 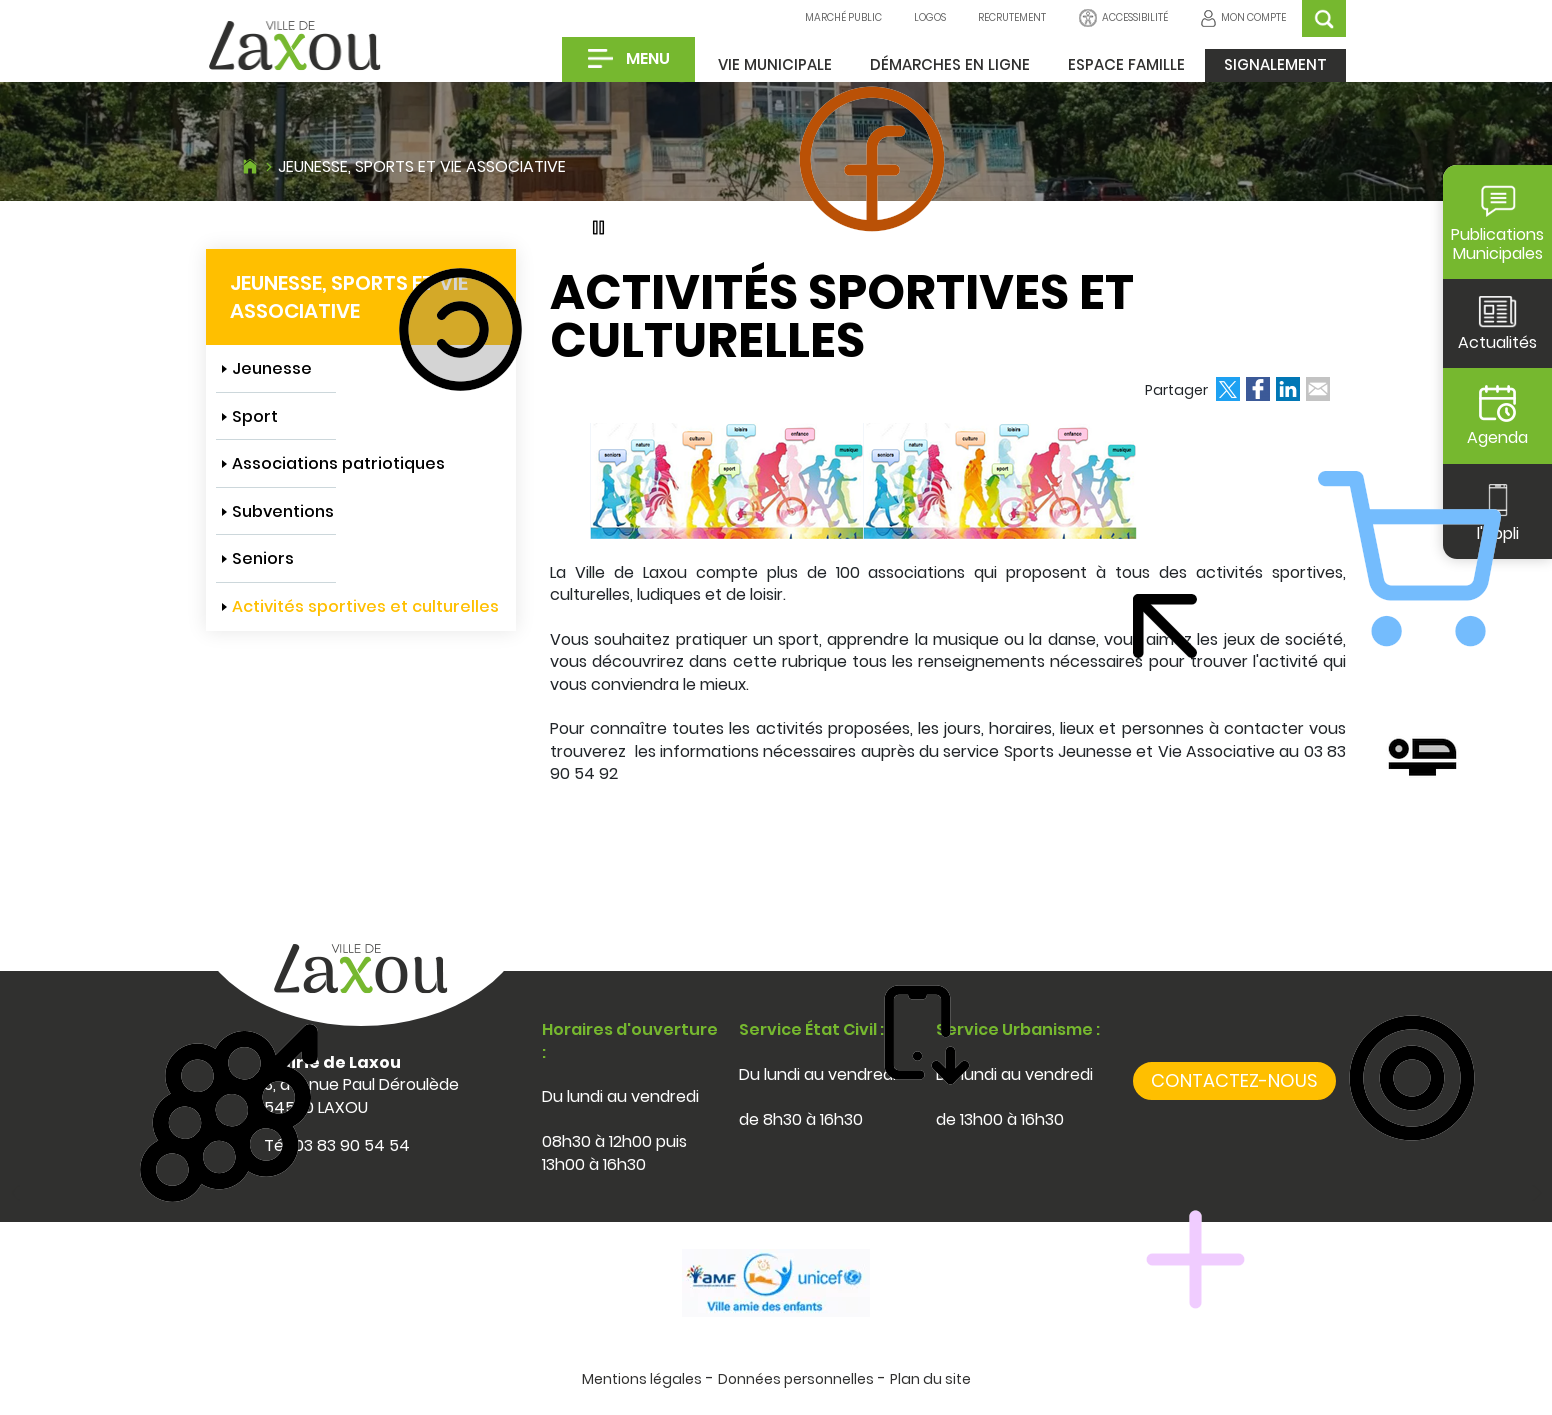 What do you see at coordinates (1409, 562) in the screenshot?
I see `view your shopping cart` at bounding box center [1409, 562].